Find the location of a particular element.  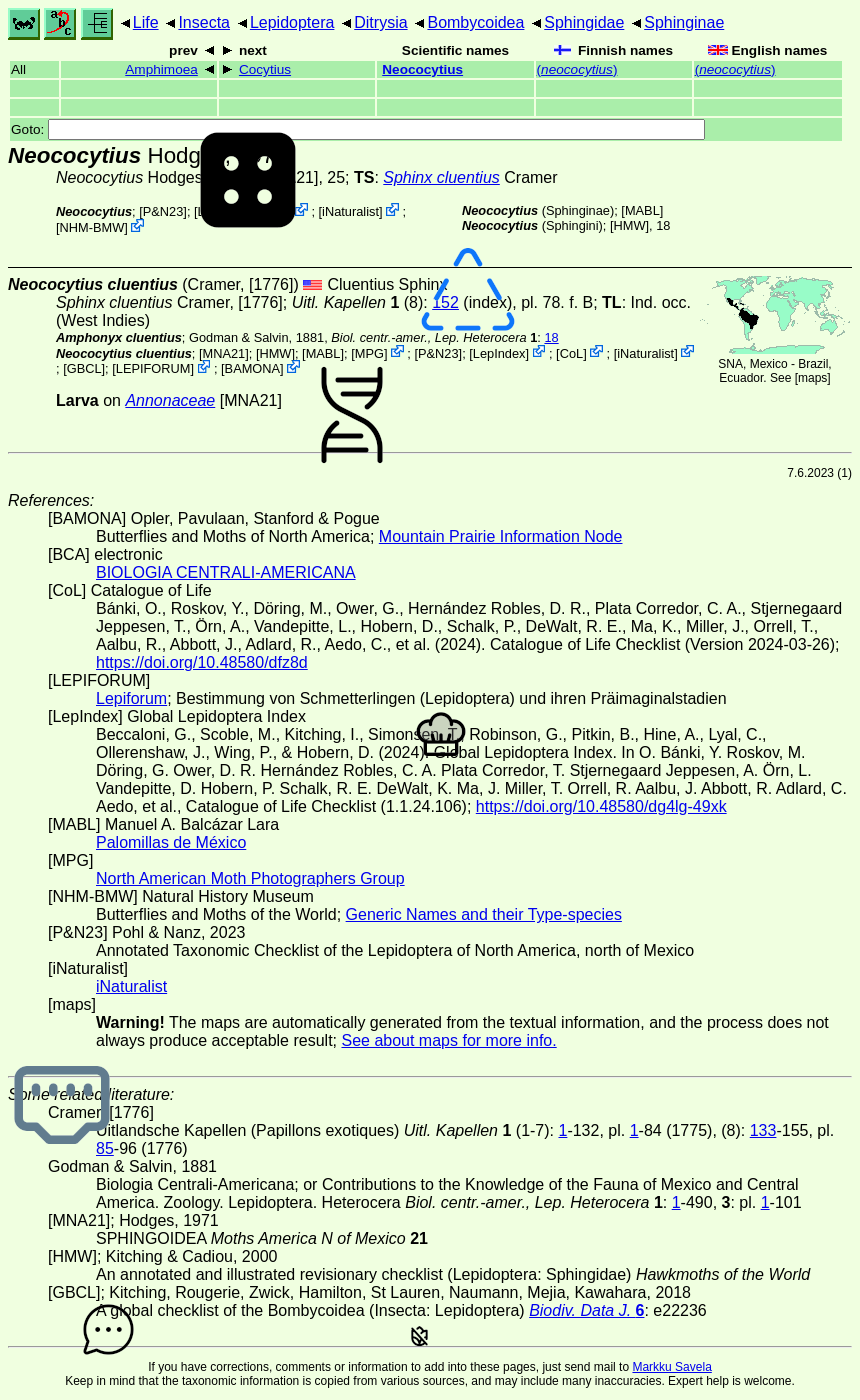

open chat or messaging is located at coordinates (108, 1329).